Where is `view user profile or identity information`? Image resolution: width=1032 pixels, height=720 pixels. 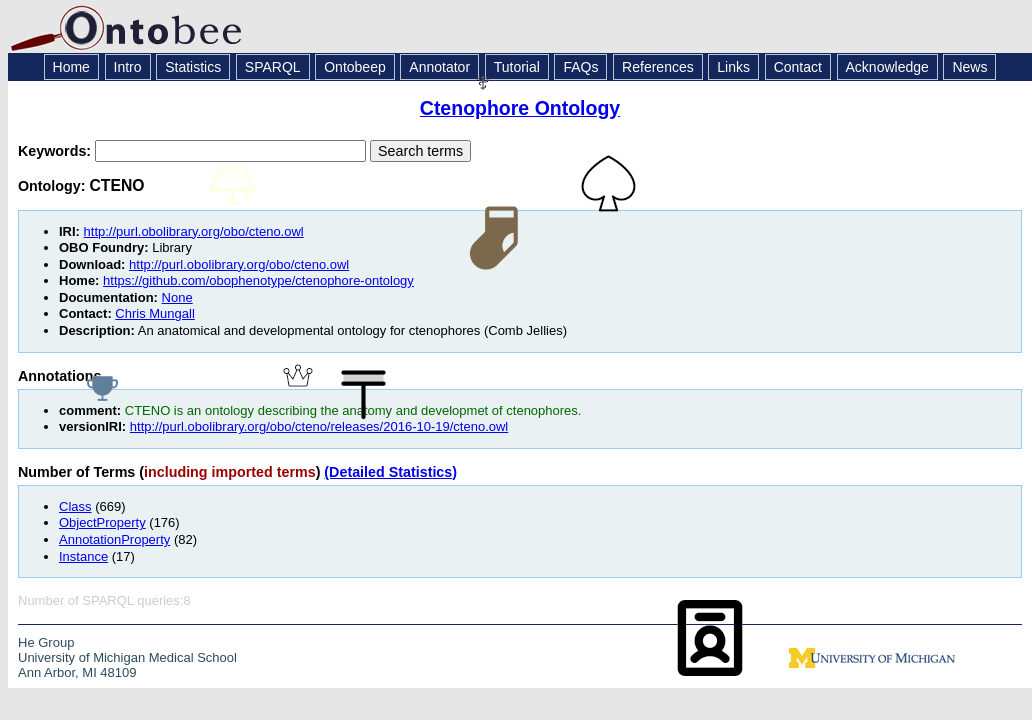 view user profile or identity information is located at coordinates (710, 638).